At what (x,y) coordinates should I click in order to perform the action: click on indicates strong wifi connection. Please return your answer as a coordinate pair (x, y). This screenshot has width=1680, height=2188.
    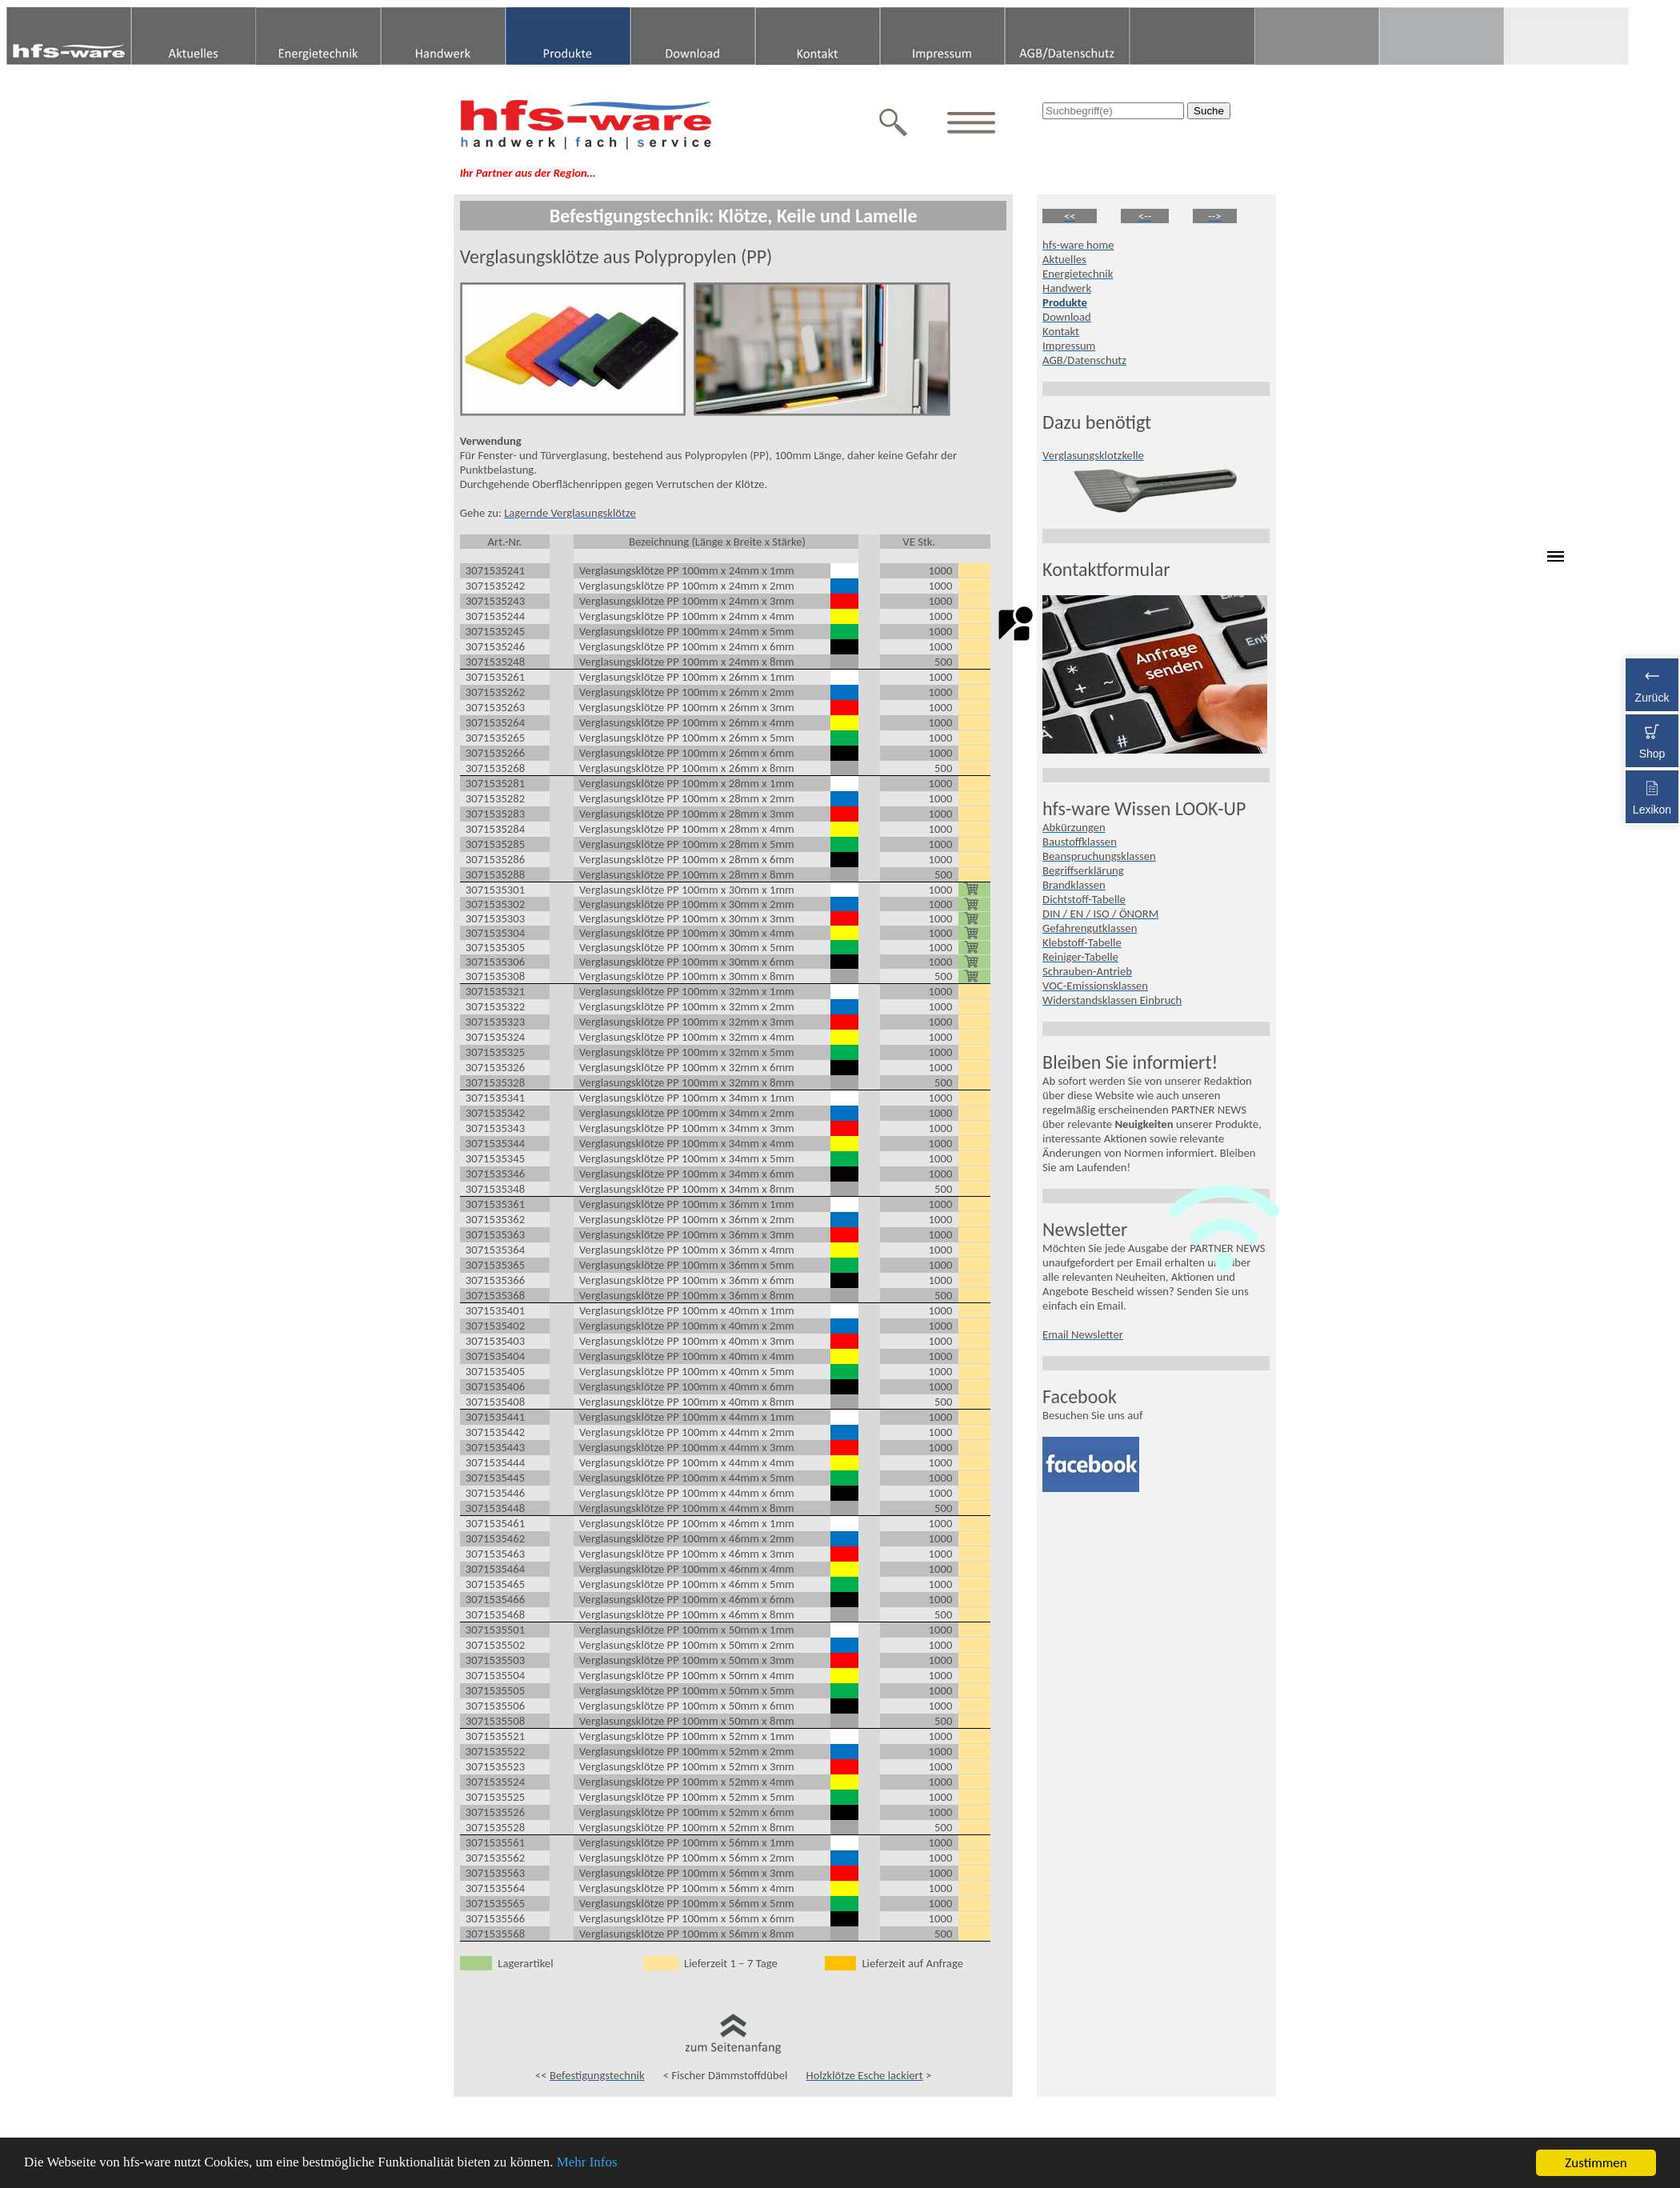
    Looking at the image, I should click on (1224, 1228).